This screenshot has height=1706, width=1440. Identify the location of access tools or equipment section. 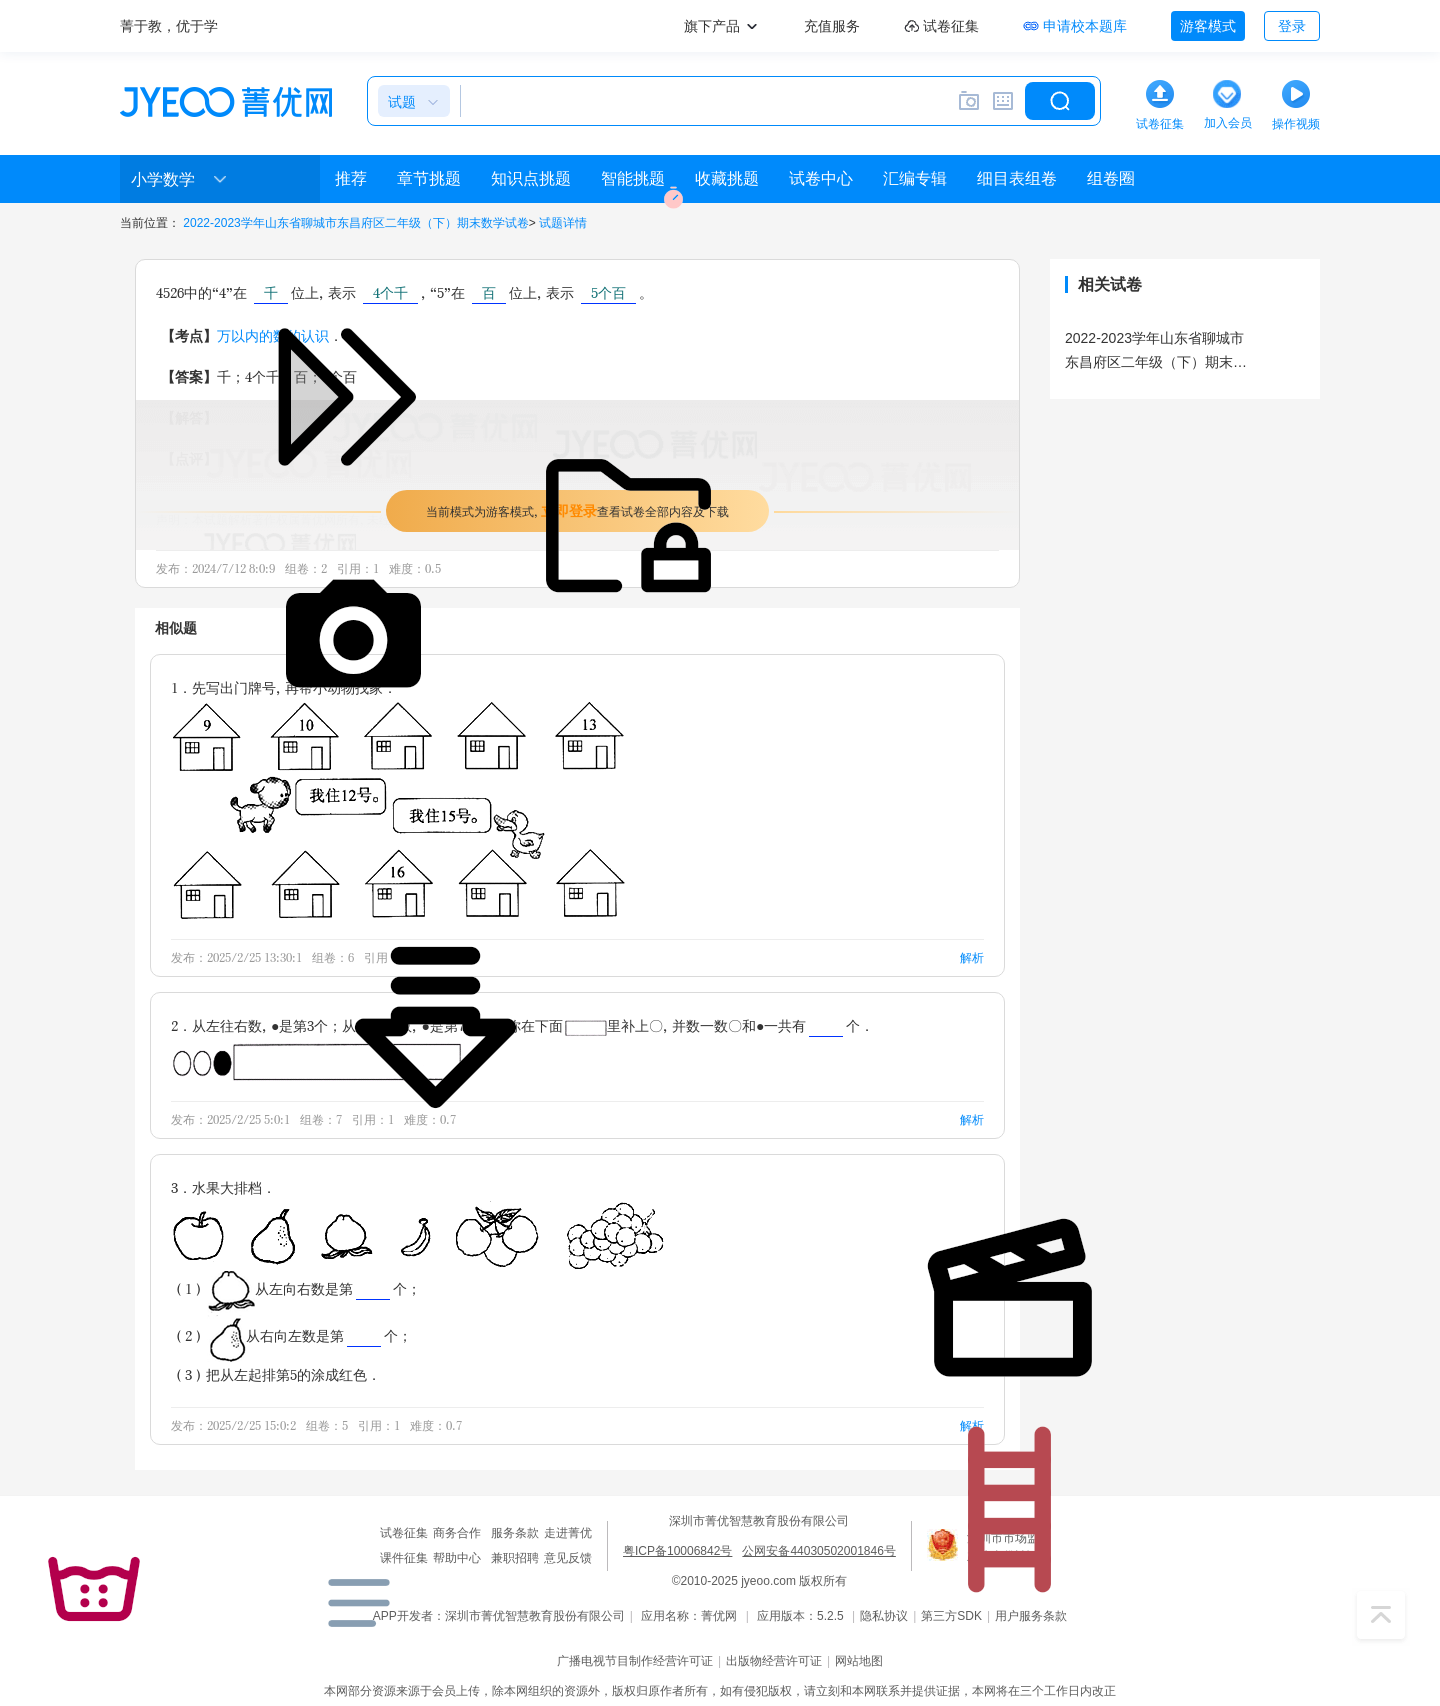
(1009, 1509).